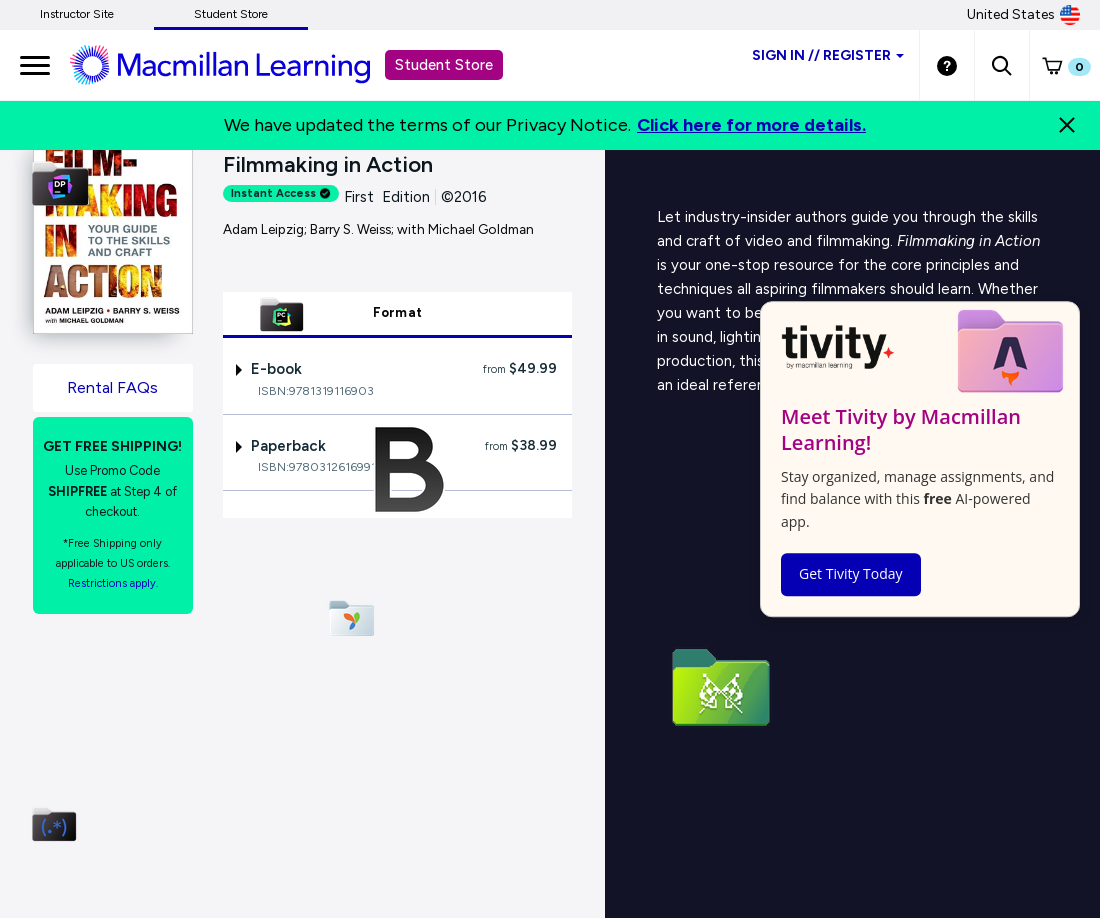 Image resolution: width=1100 pixels, height=918 pixels. Describe the element at coordinates (721, 690) in the screenshot. I see `open game jolt downloads folder` at that location.